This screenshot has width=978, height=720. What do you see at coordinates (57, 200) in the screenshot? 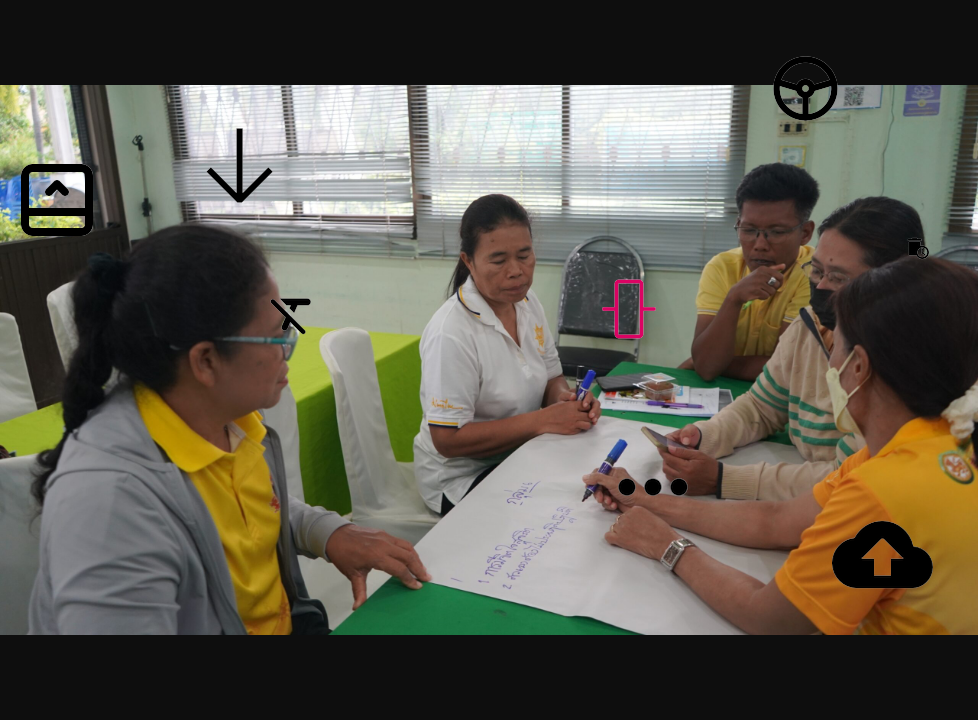
I see `expand the bottom bar panel` at bounding box center [57, 200].